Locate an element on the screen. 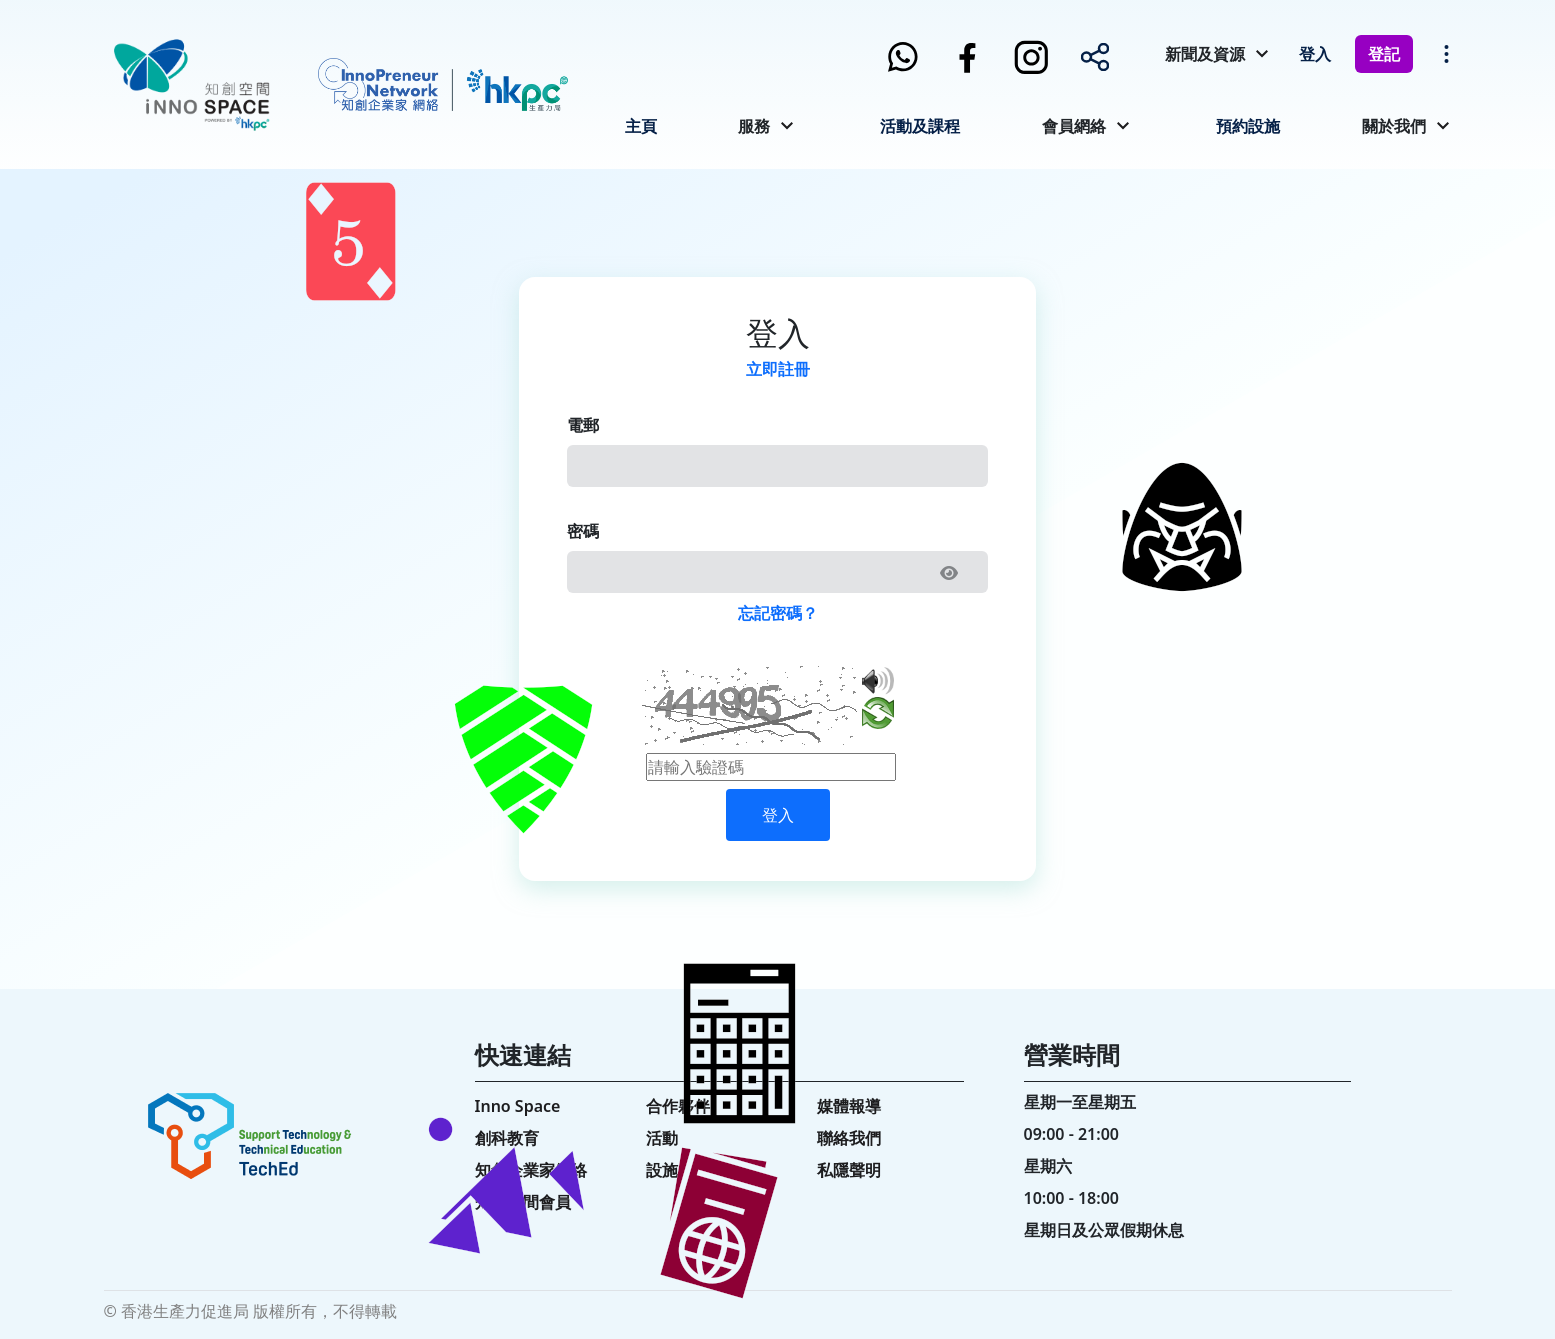 This screenshot has width=1555, height=1339. five of diamonds playing card is located at coordinates (350, 241).